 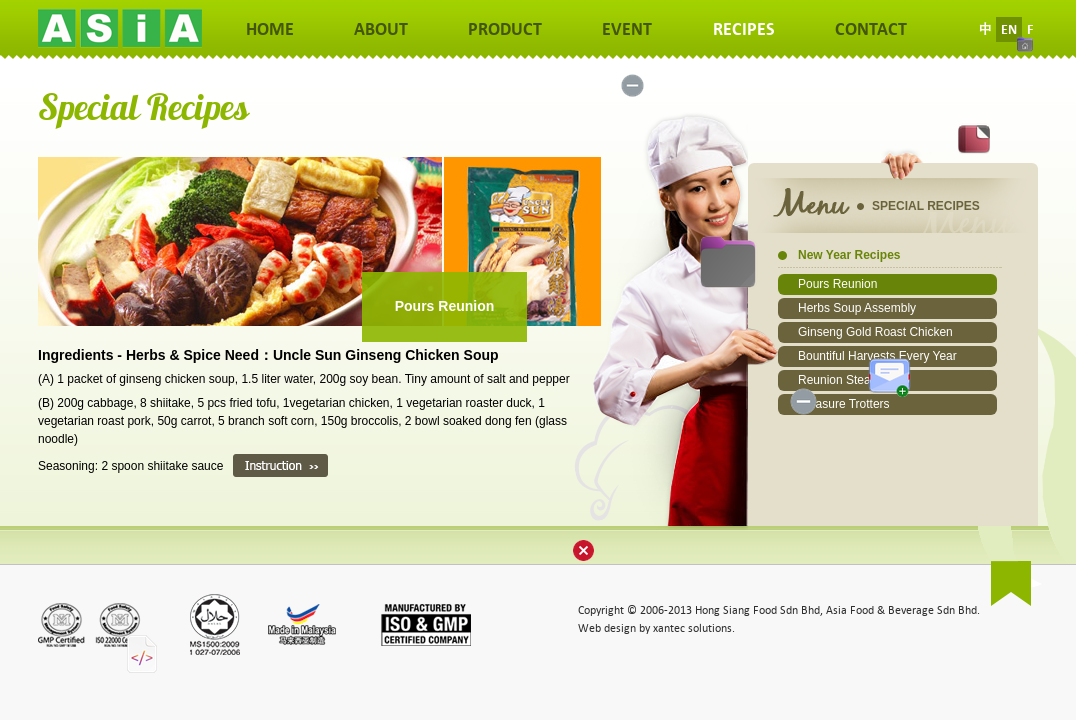 What do you see at coordinates (583, 550) in the screenshot?
I see `cancel or close the calculator` at bounding box center [583, 550].